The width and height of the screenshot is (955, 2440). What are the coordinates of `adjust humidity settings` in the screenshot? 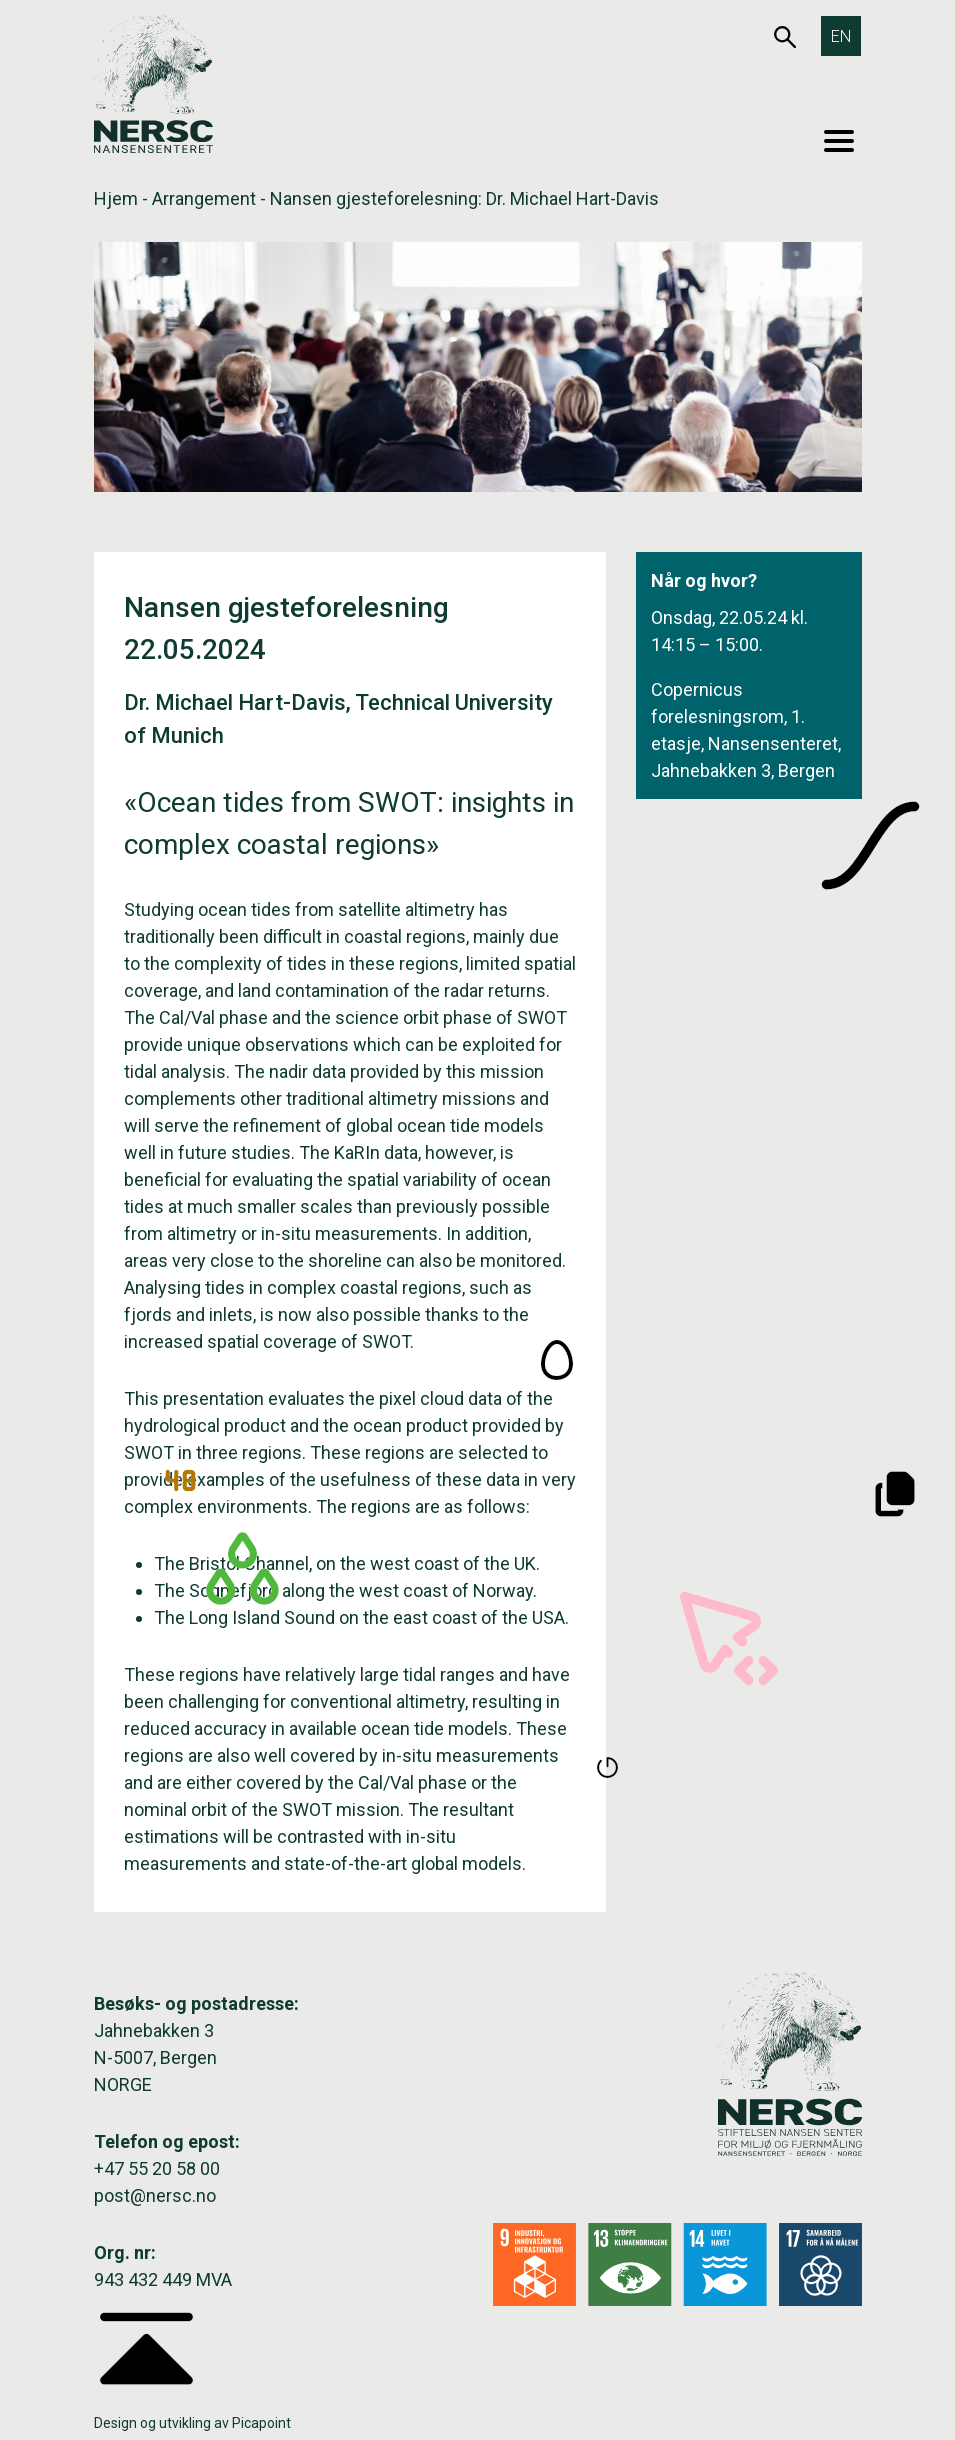 It's located at (242, 1568).